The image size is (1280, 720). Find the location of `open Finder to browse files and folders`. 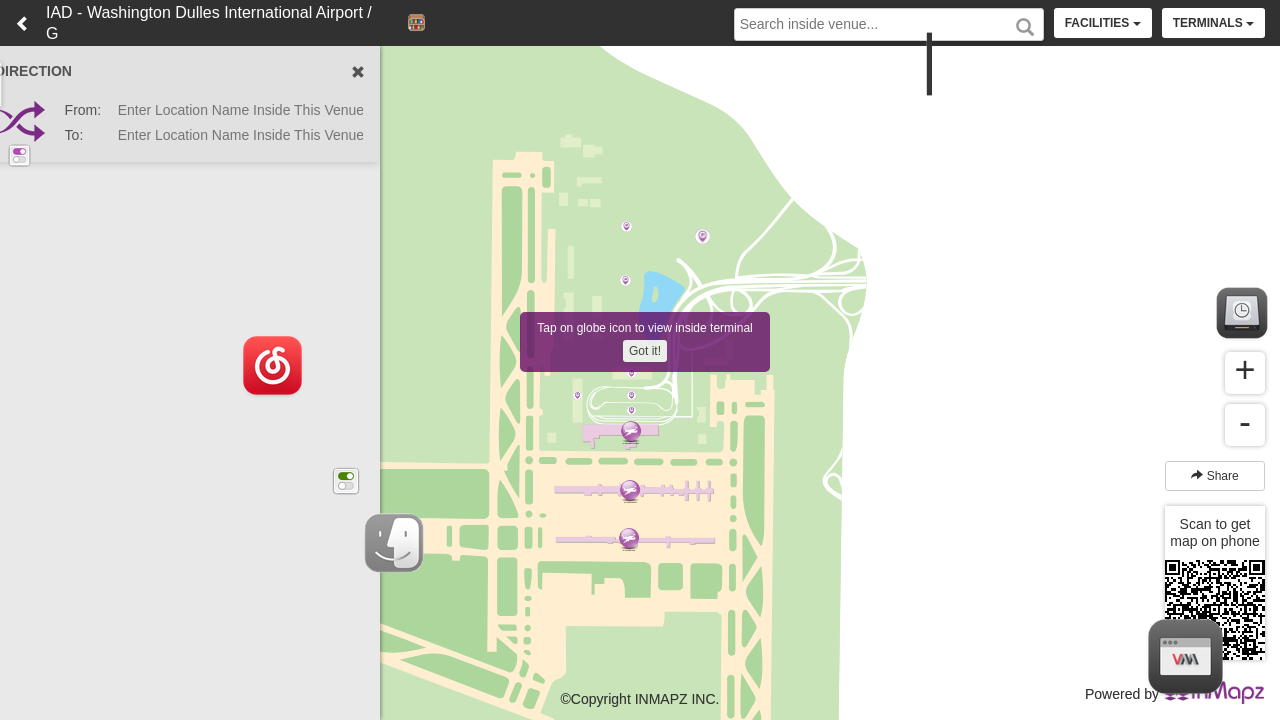

open Finder to browse files and folders is located at coordinates (394, 543).